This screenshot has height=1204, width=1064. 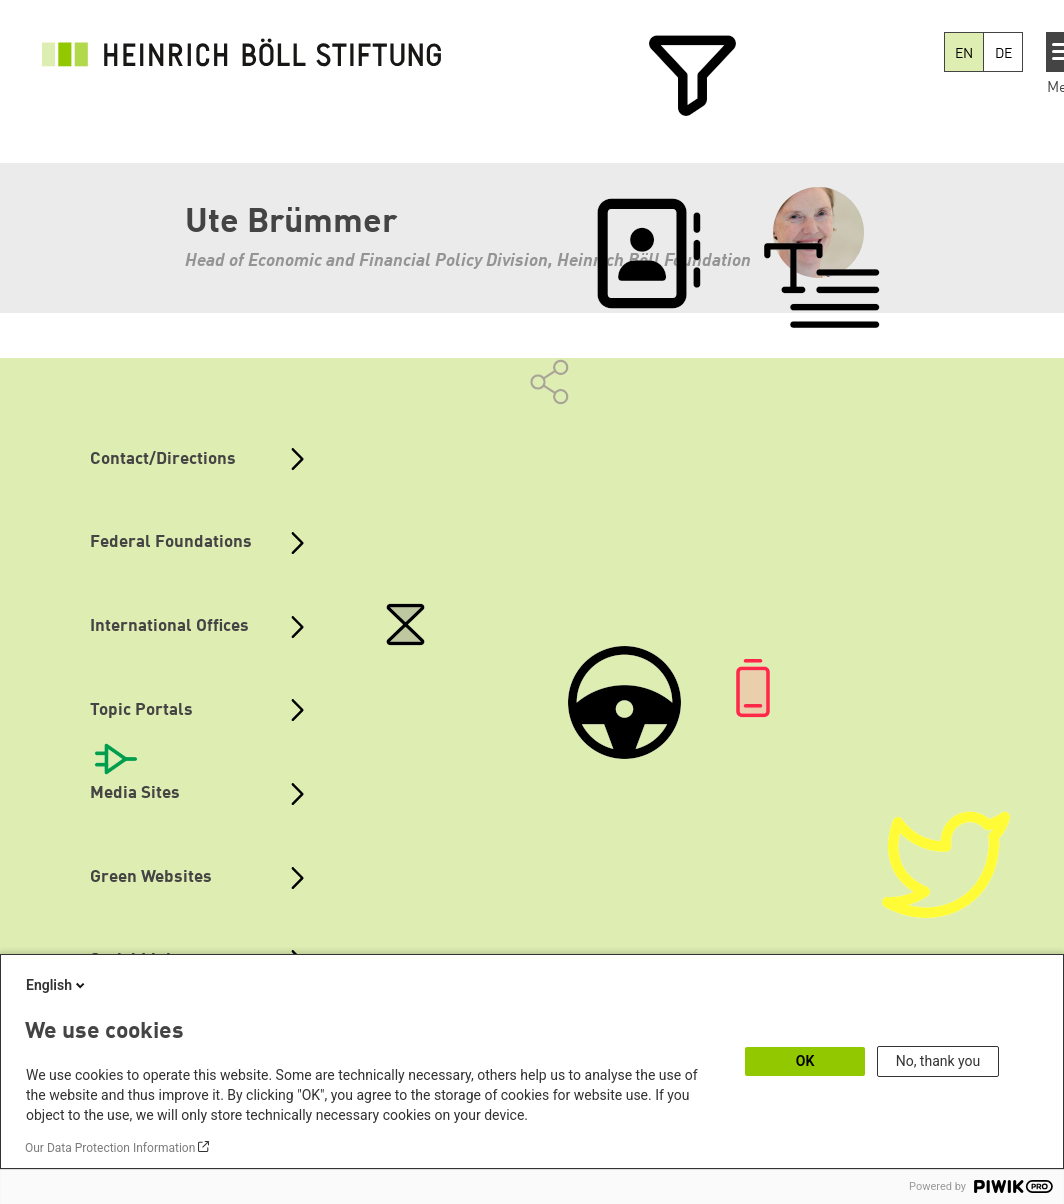 What do you see at coordinates (819, 285) in the screenshot?
I see `read articles from the new york times` at bounding box center [819, 285].